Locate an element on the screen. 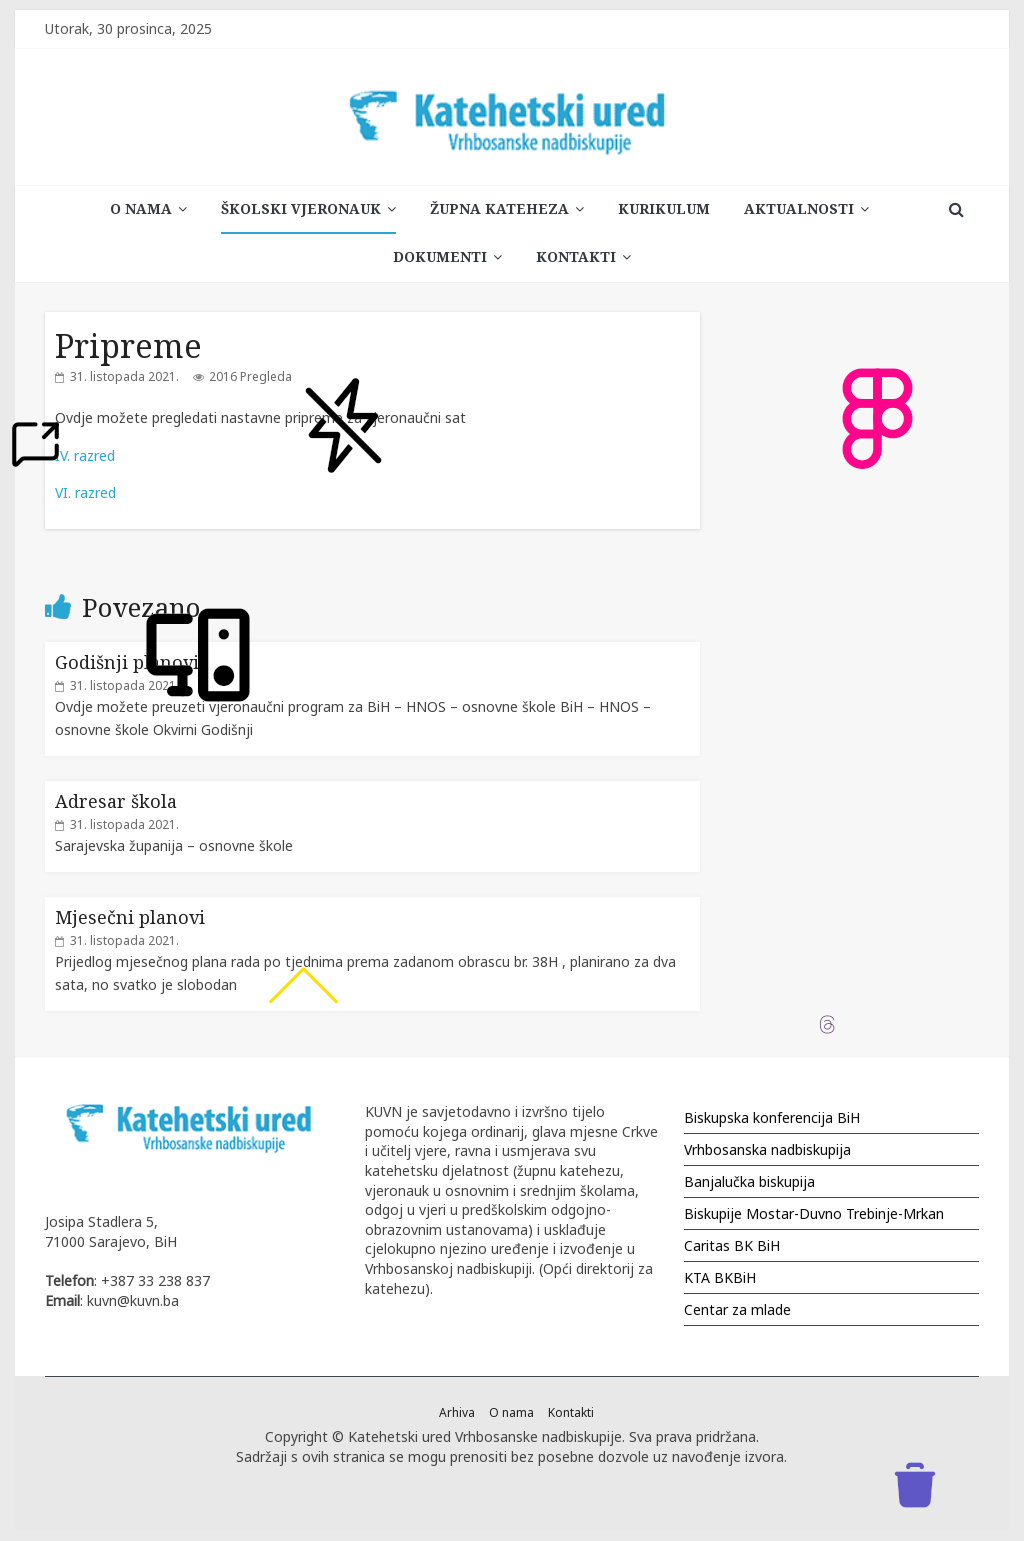 This screenshot has height=1541, width=1024. open Figma design tool is located at coordinates (877, 416).